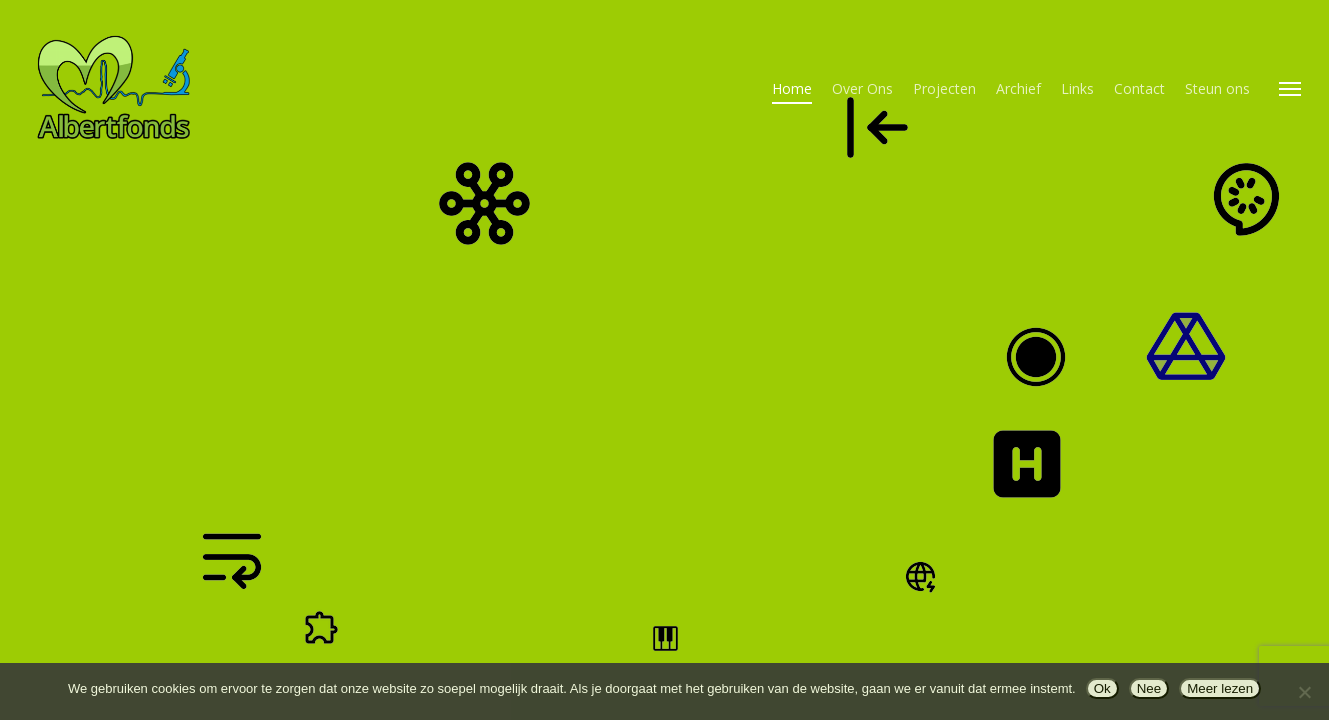 Image resolution: width=1329 pixels, height=720 pixels. Describe the element at coordinates (1246, 199) in the screenshot. I see `cucumber testing framework logo` at that location.